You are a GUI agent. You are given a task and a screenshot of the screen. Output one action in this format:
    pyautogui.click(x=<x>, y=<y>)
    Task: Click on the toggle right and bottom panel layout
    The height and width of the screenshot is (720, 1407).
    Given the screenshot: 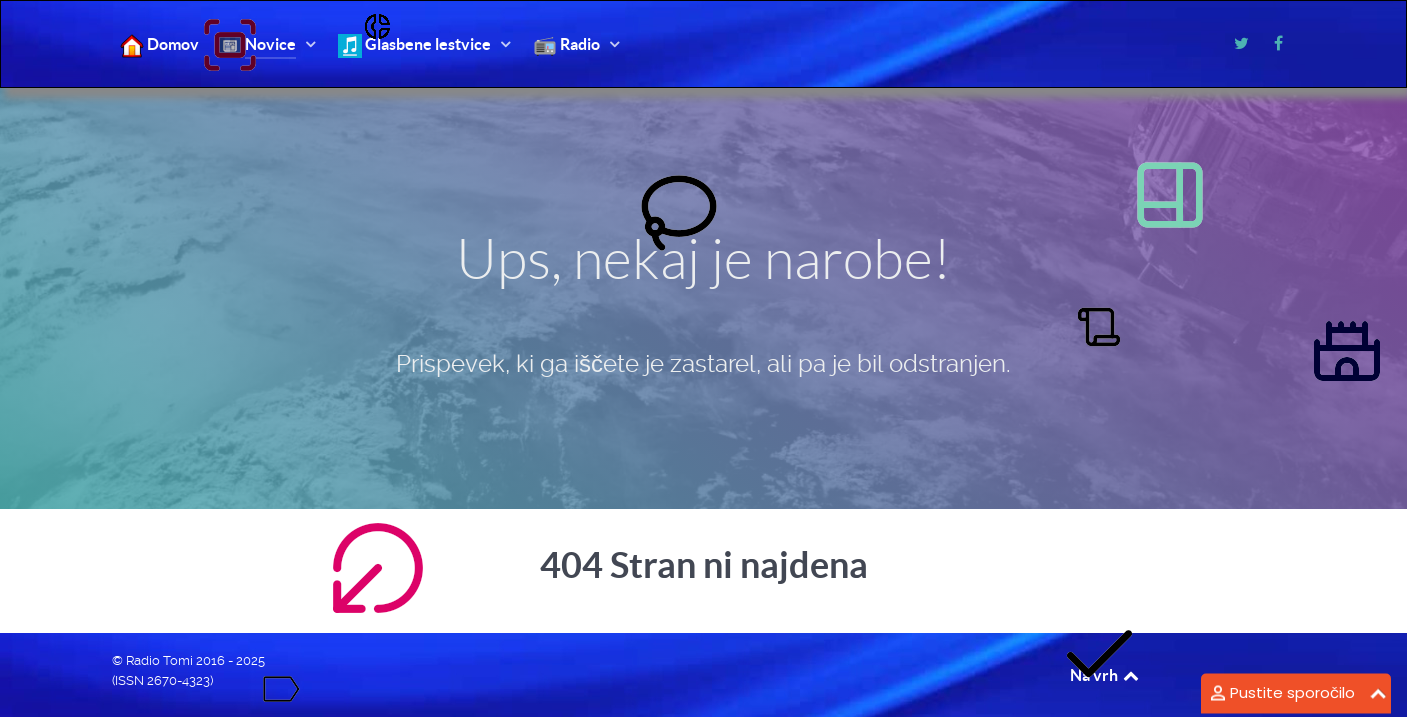 What is the action you would take?
    pyautogui.click(x=1170, y=195)
    